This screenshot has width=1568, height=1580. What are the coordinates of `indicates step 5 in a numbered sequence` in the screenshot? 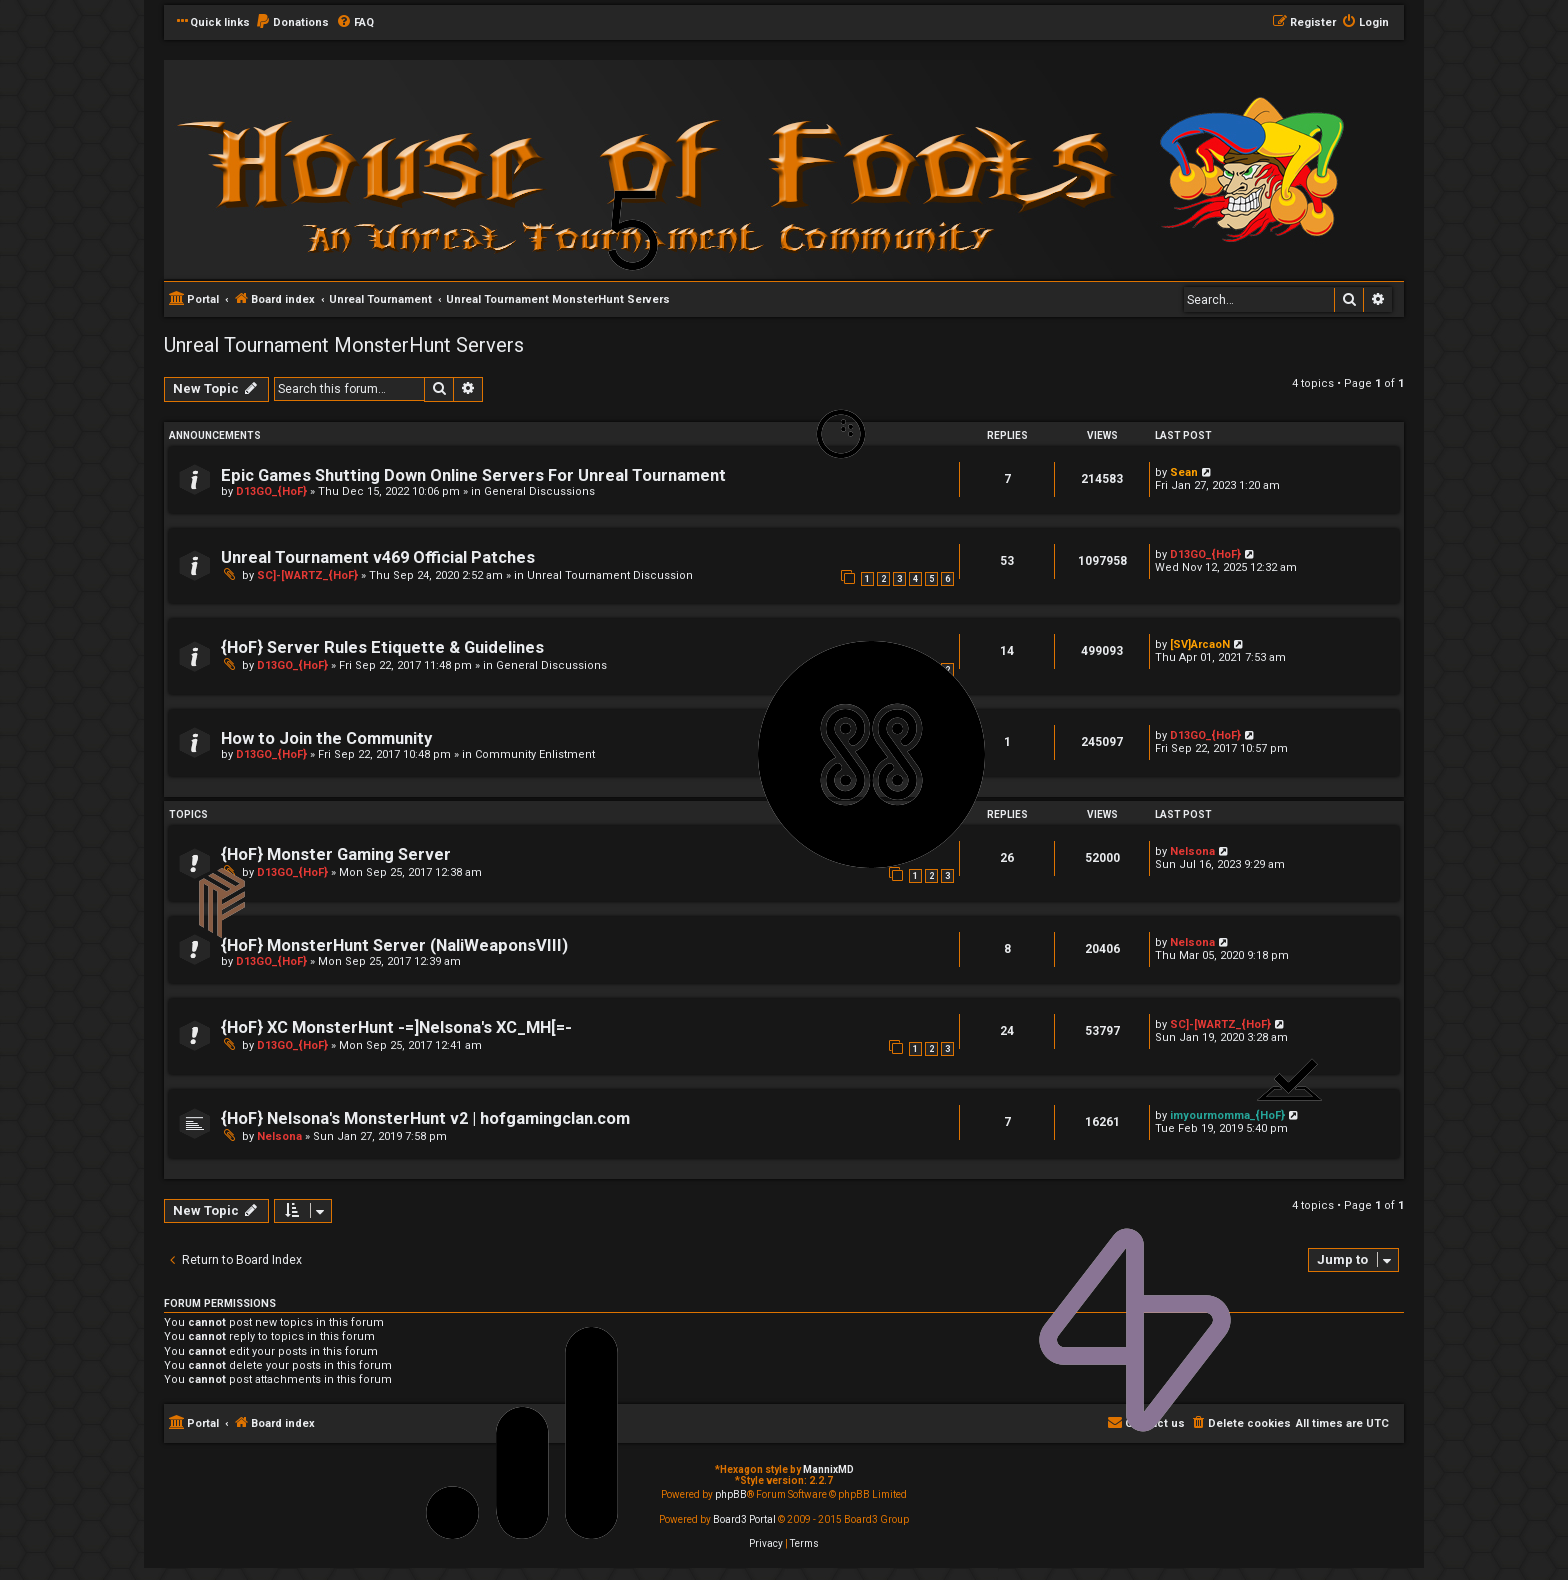 It's located at (632, 229).